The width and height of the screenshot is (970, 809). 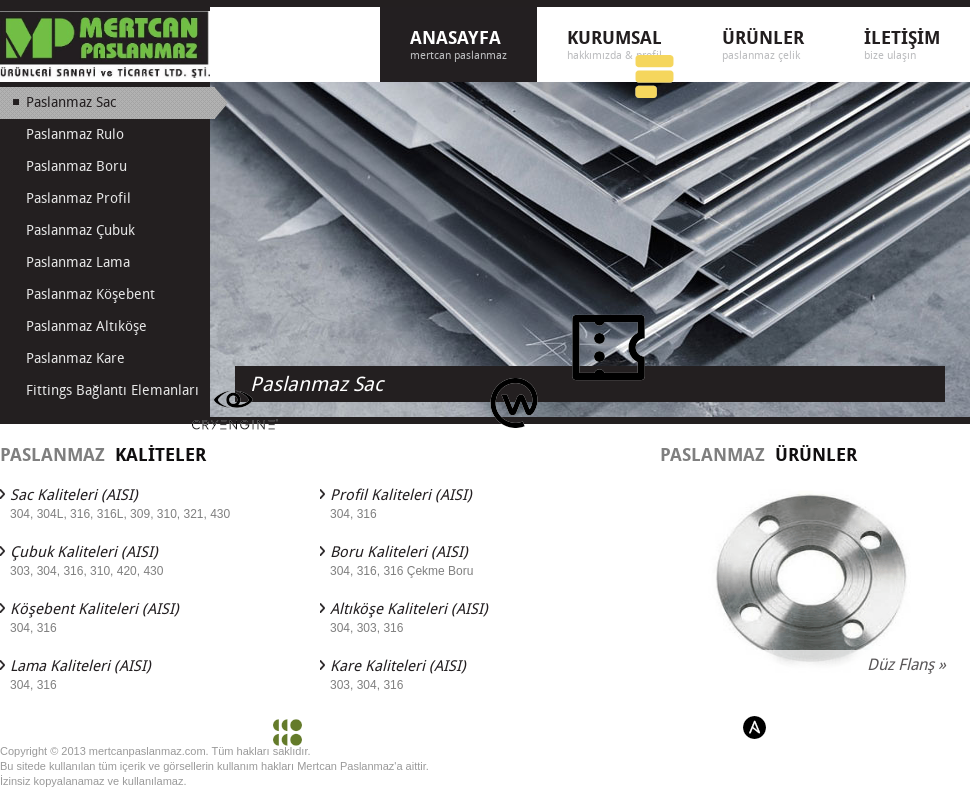 I want to click on open Workplace by Meta, so click(x=514, y=403).